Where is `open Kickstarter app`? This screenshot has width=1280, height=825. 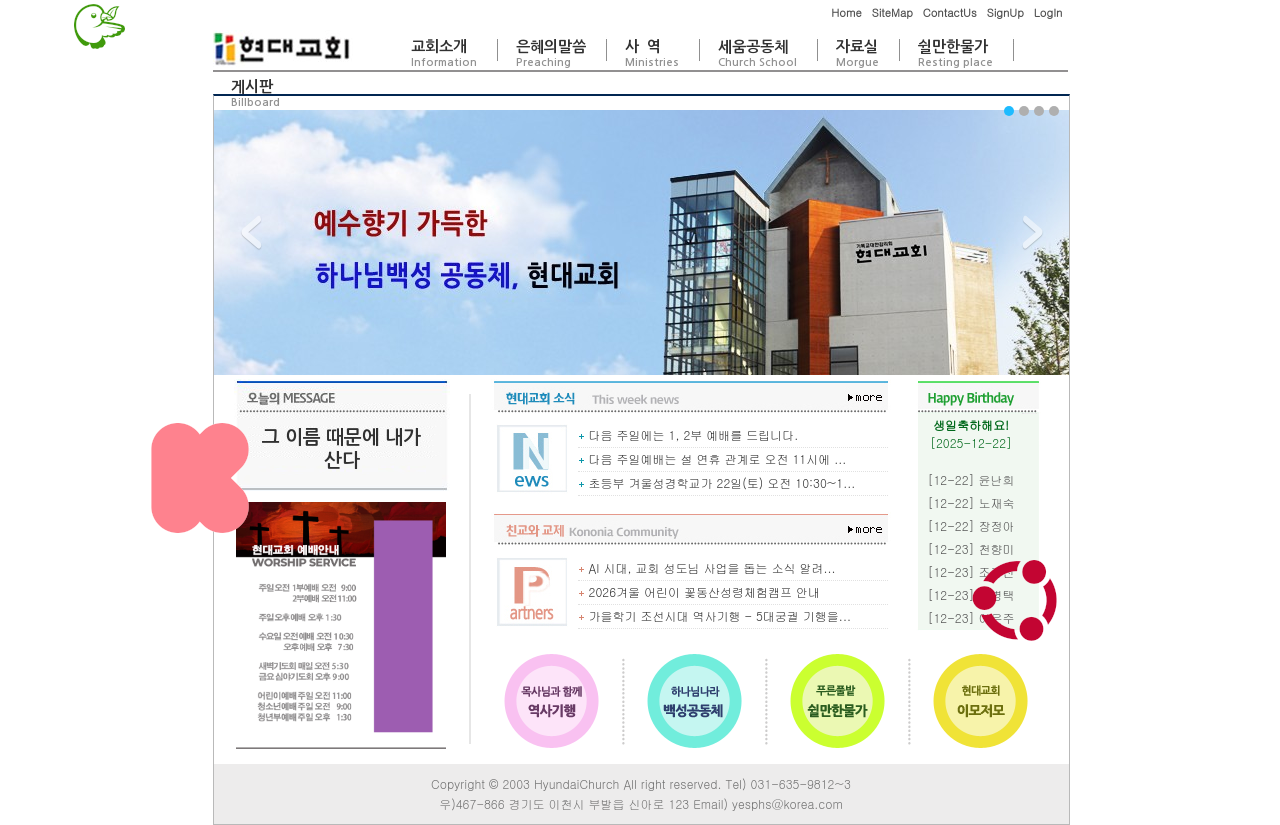
open Kickstarter app is located at coordinates (200, 478).